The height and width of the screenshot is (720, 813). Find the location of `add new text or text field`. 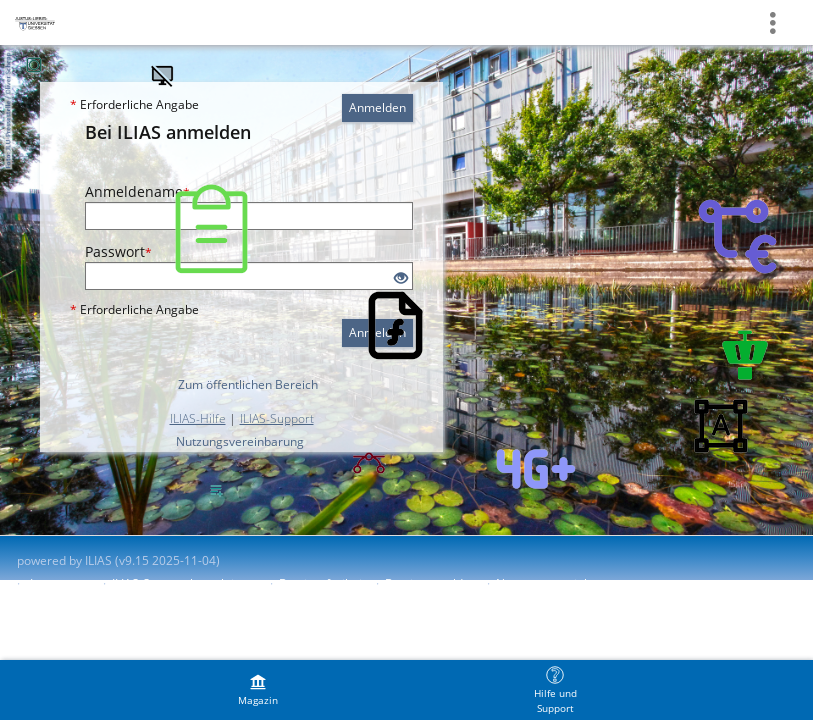

add new text or text field is located at coordinates (216, 490).